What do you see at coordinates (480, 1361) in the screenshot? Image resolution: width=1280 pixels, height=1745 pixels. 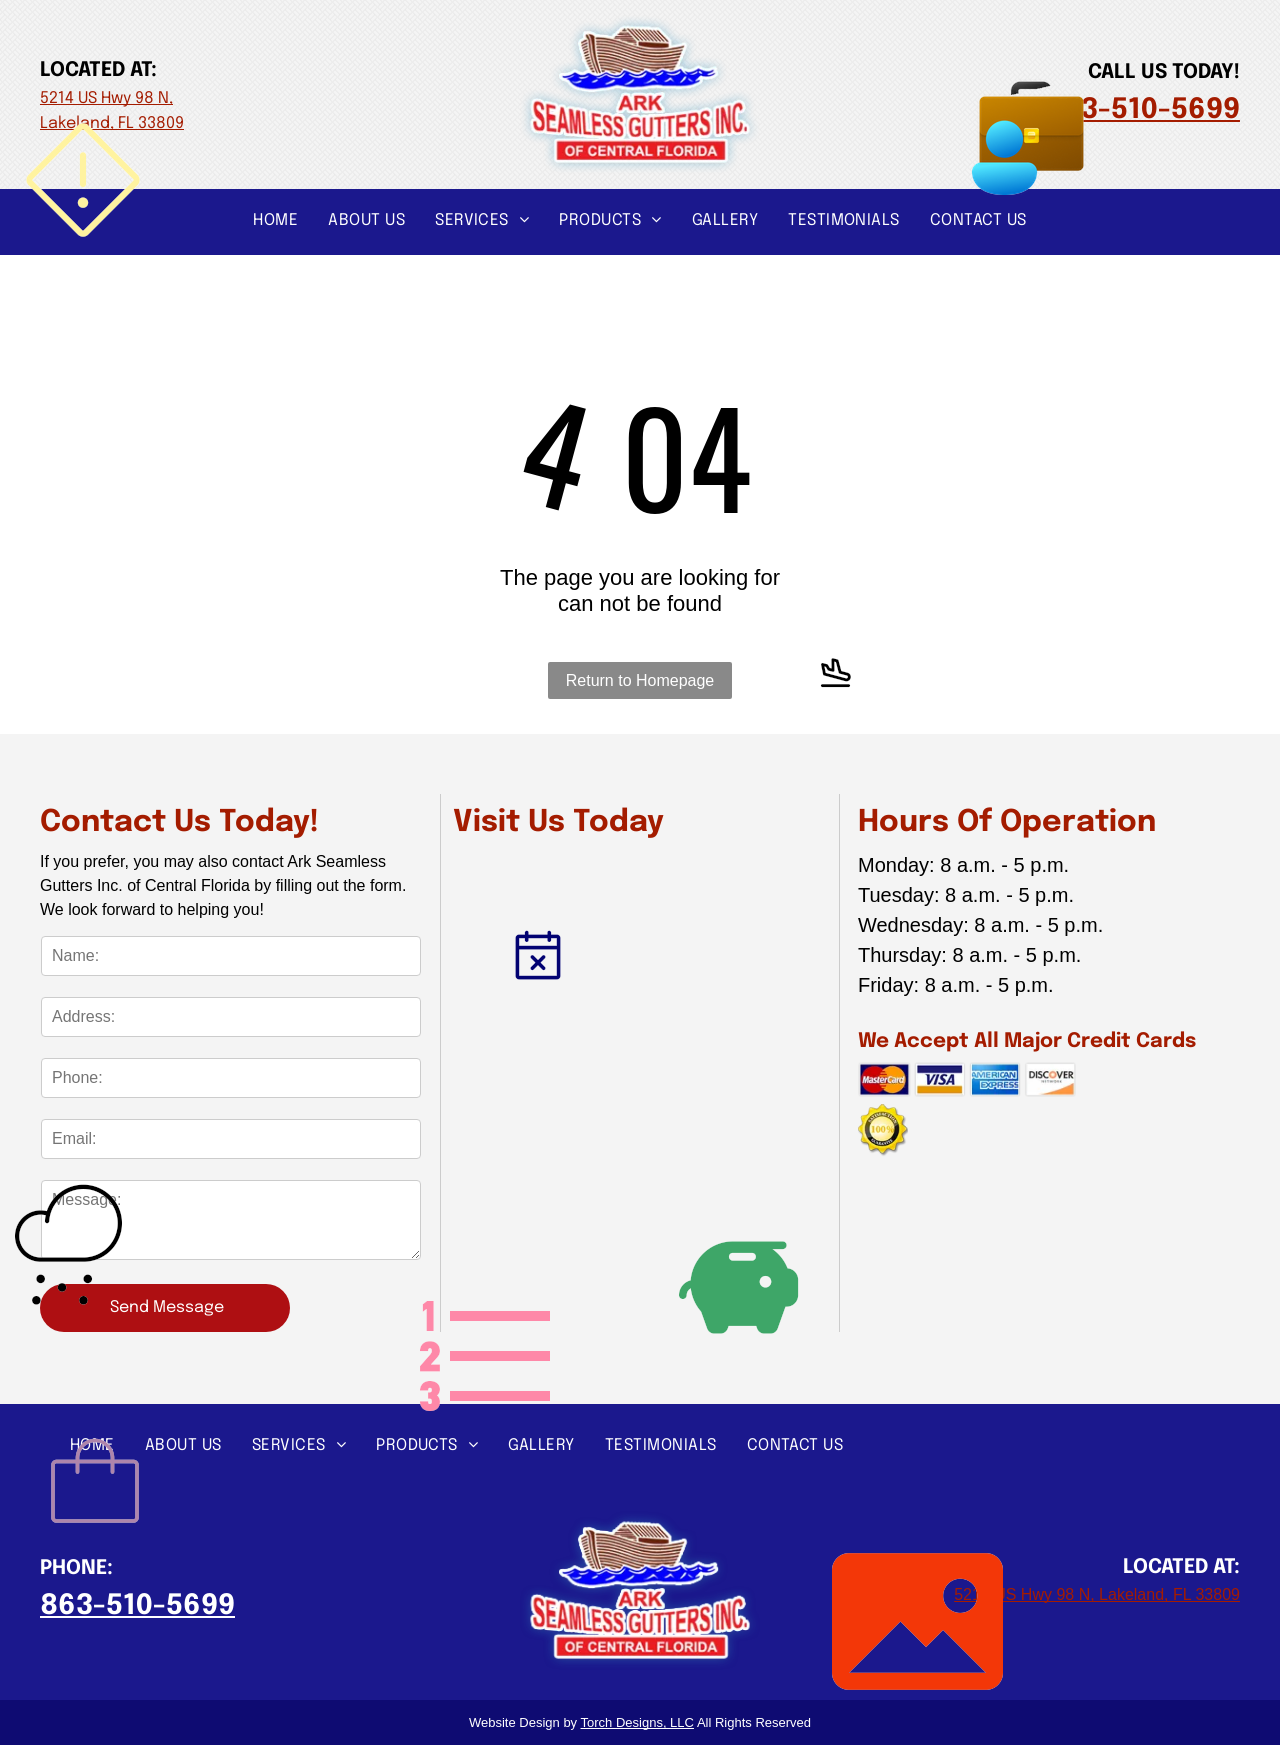 I see `create a numbered list` at bounding box center [480, 1361].